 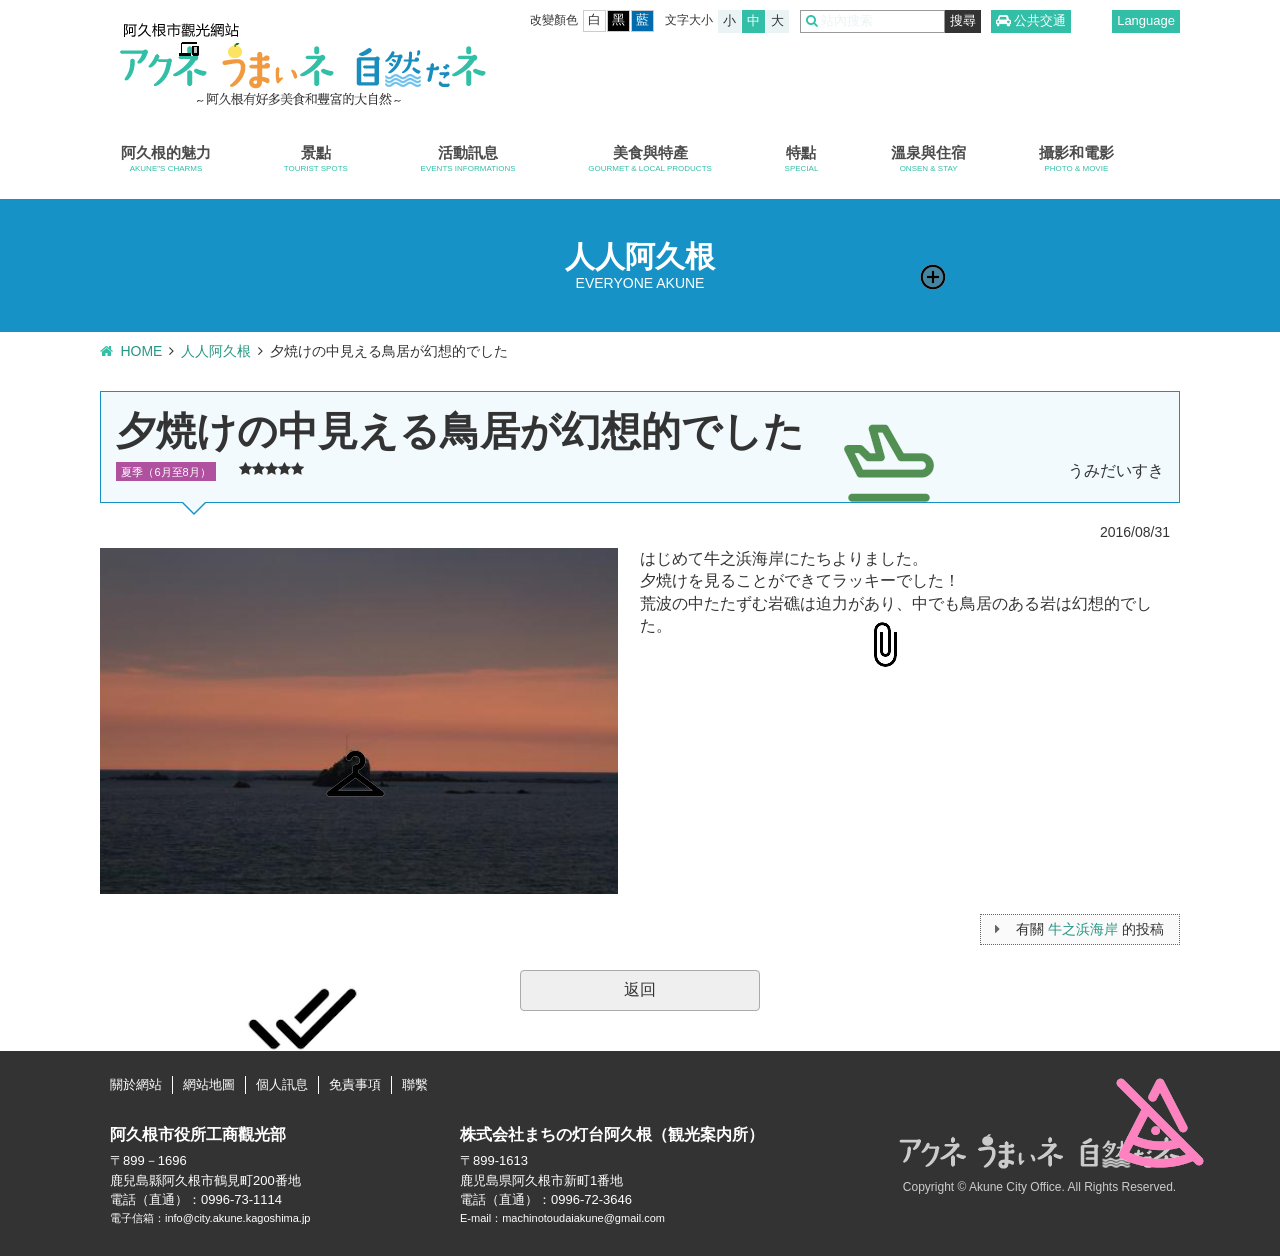 I want to click on indicates pizza is unavailable or sold out, so click(x=1160, y=1122).